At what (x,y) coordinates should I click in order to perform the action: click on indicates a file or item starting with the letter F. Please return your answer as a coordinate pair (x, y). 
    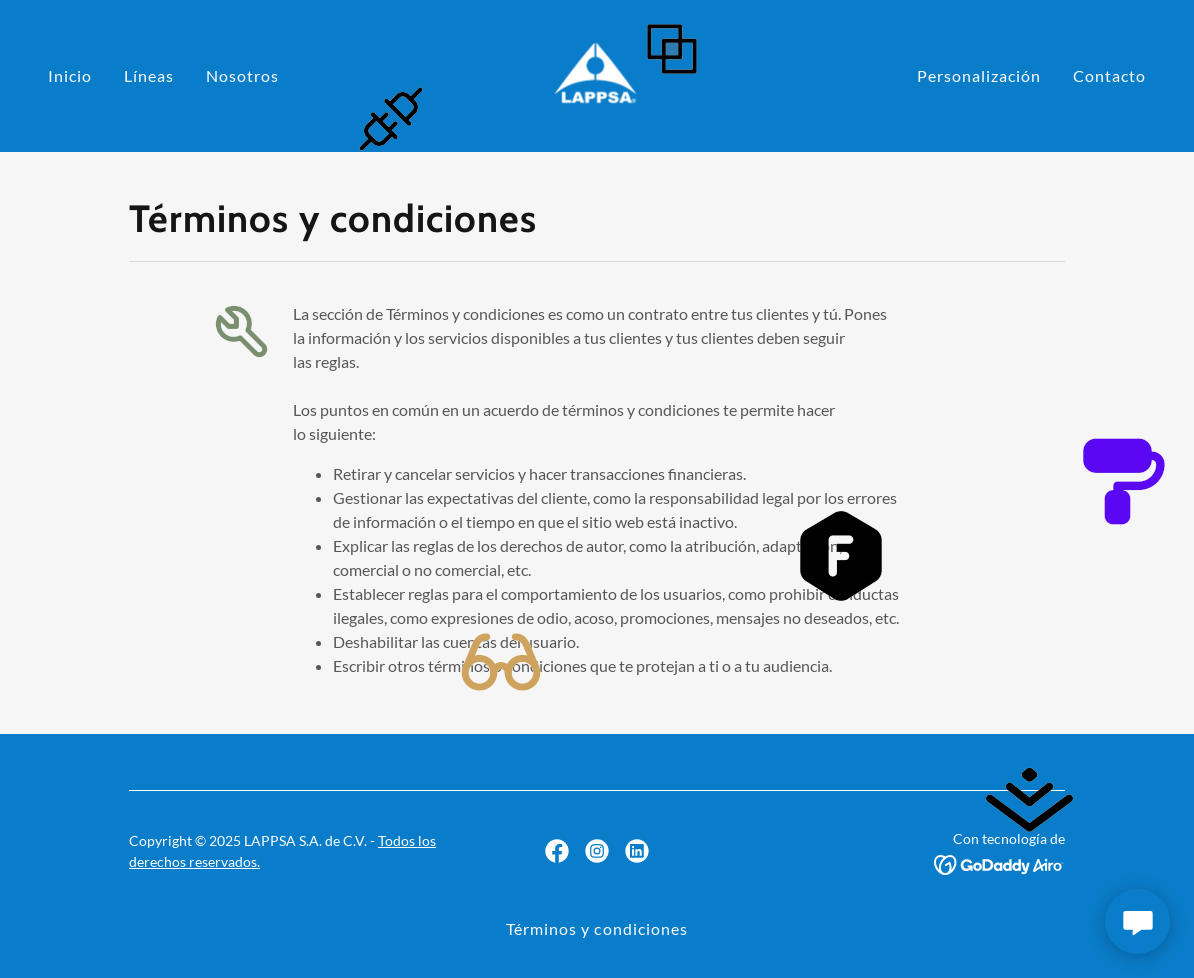
    Looking at the image, I should click on (841, 556).